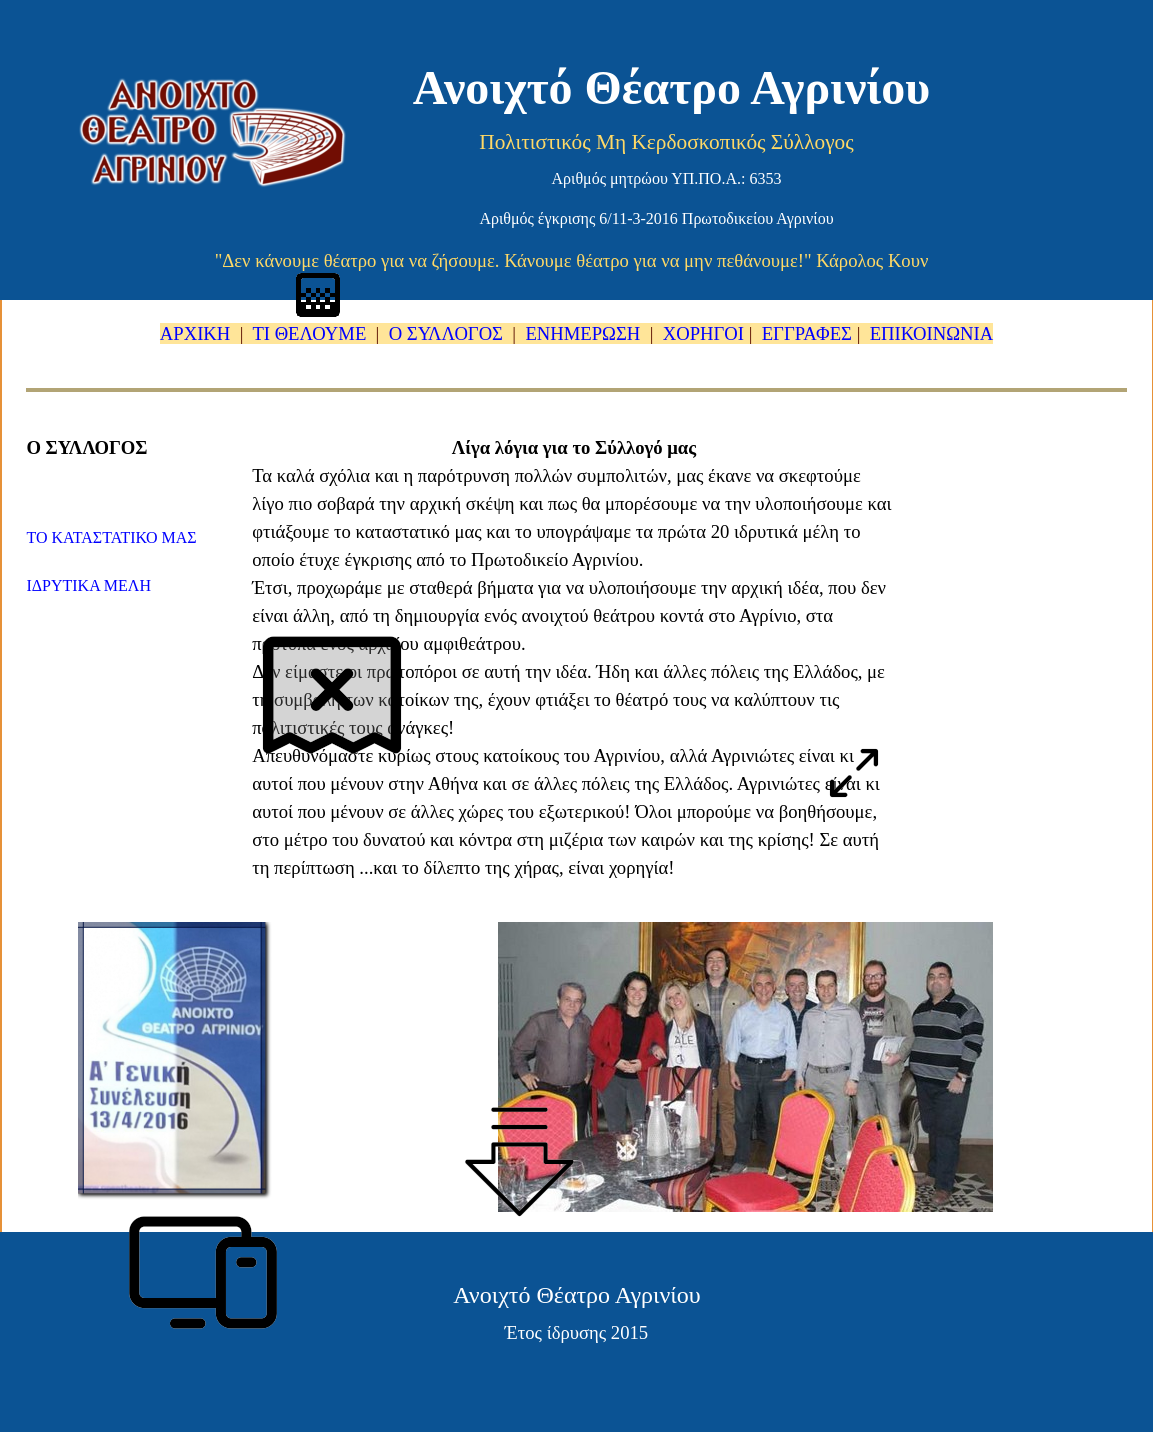  Describe the element at coordinates (332, 695) in the screenshot. I see `cancel or void a receipt` at that location.